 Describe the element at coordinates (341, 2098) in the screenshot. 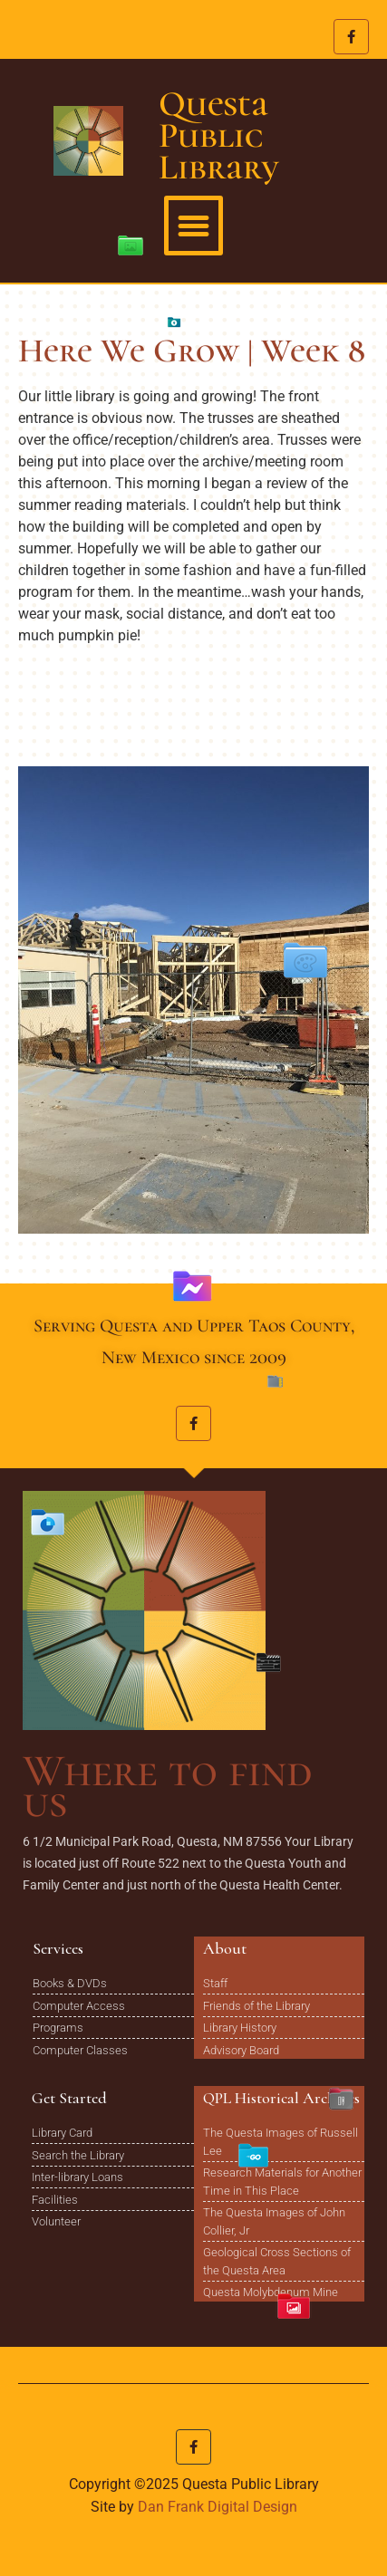

I see `open templates folder` at that location.